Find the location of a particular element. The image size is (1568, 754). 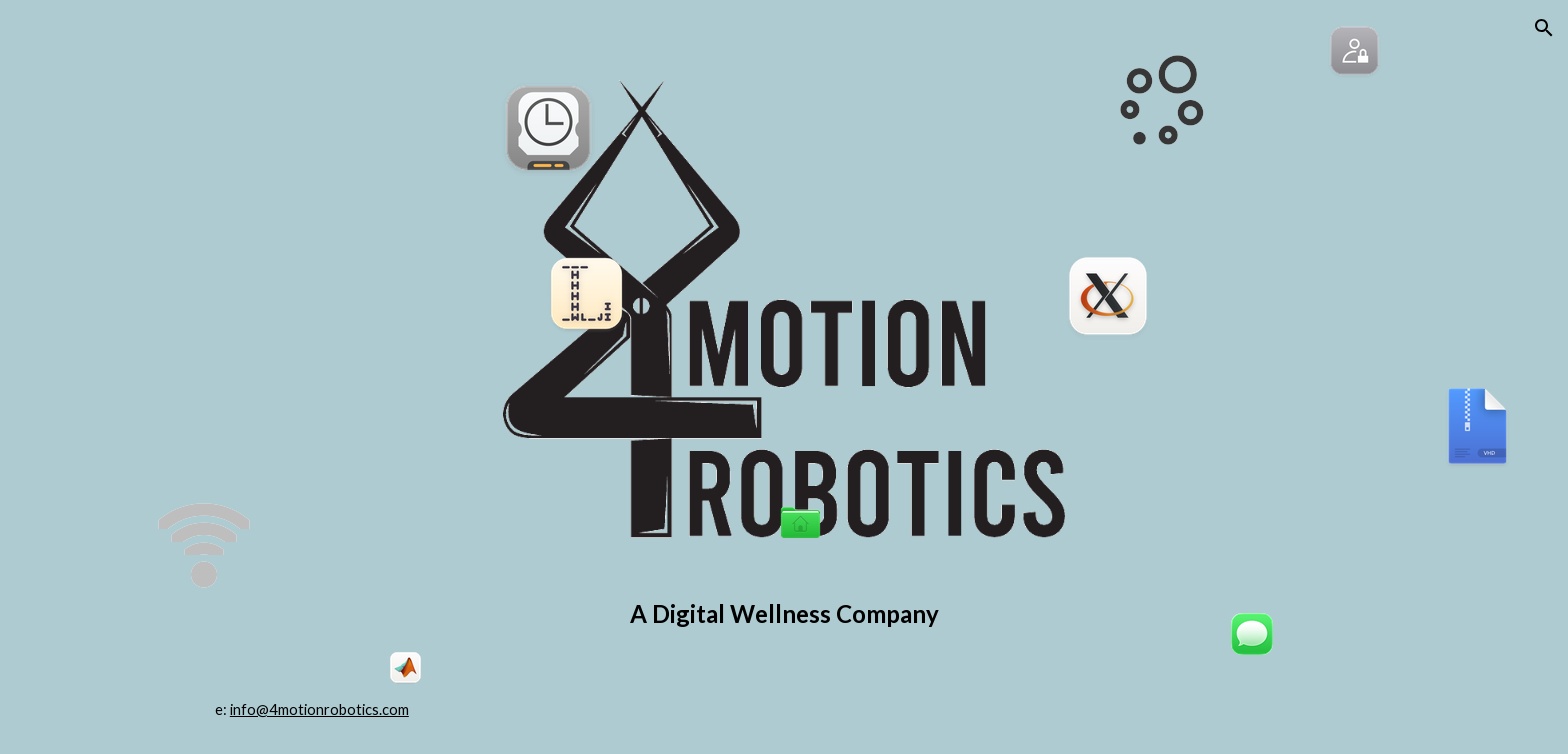

launch xorg display server application is located at coordinates (1108, 296).